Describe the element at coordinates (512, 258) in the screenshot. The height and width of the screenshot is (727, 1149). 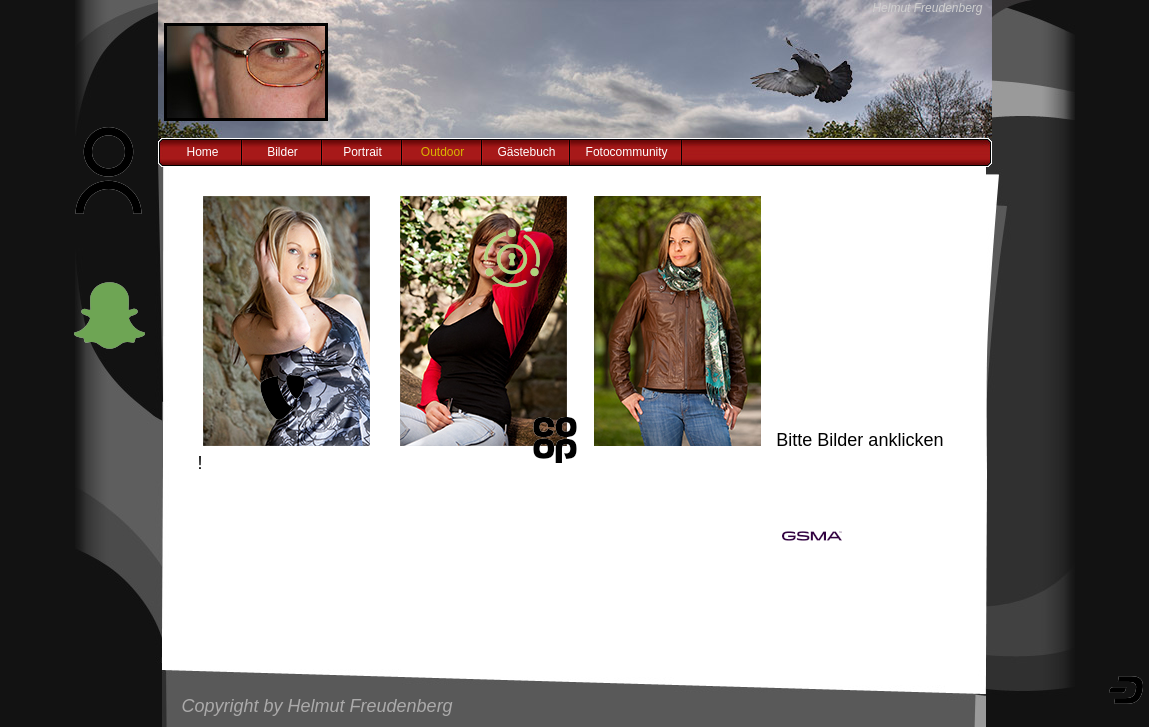
I see `fusionauth identity and authentication service logo` at that location.